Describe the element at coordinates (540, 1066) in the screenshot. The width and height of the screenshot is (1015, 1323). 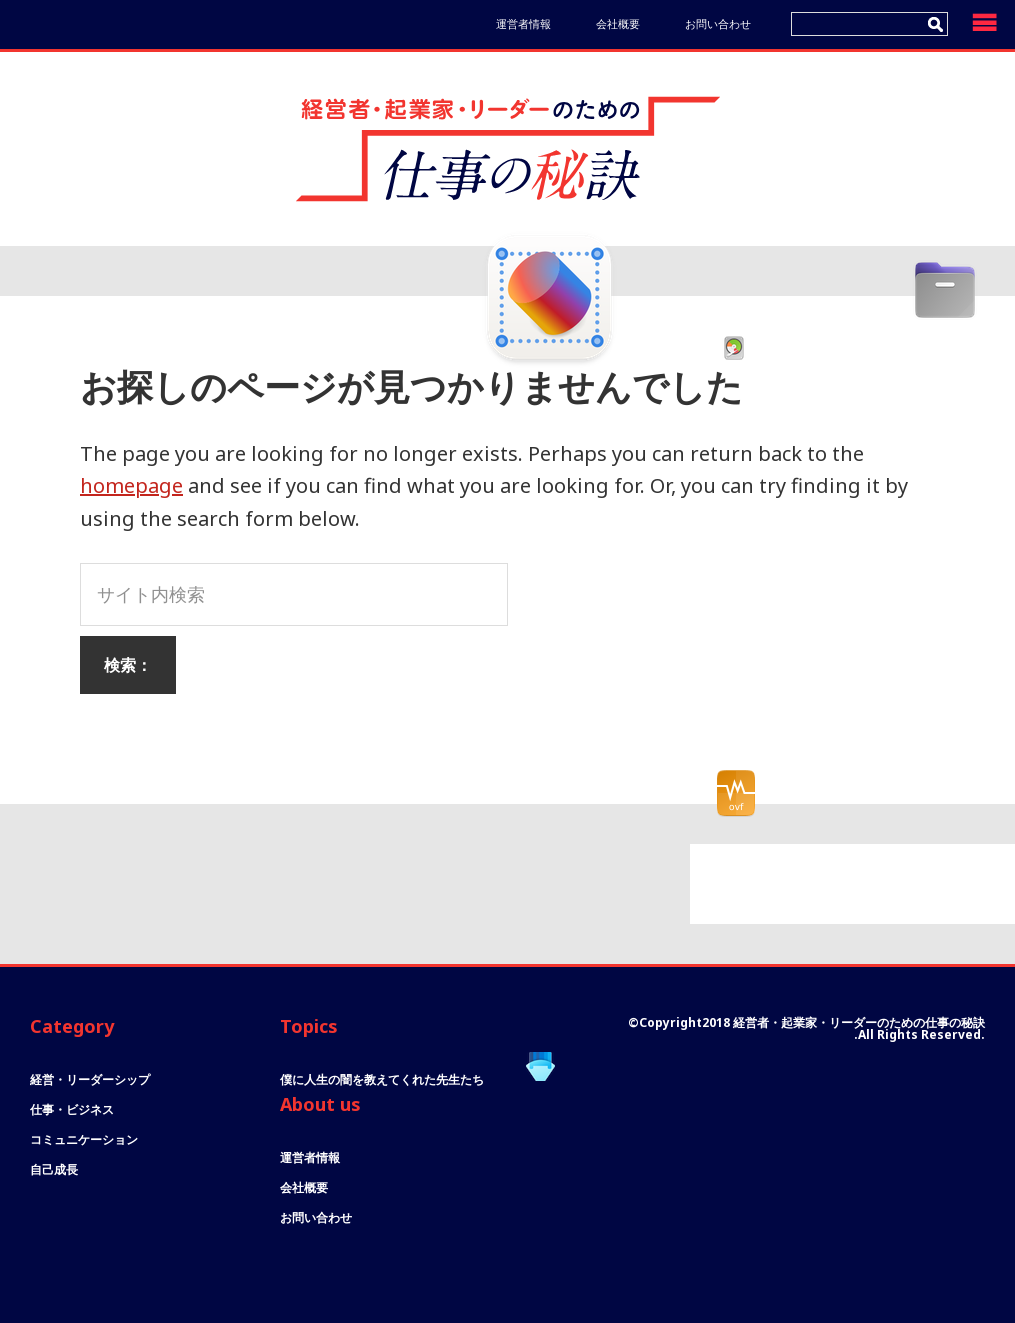
I see `open the warehouse app for managing software packages` at that location.